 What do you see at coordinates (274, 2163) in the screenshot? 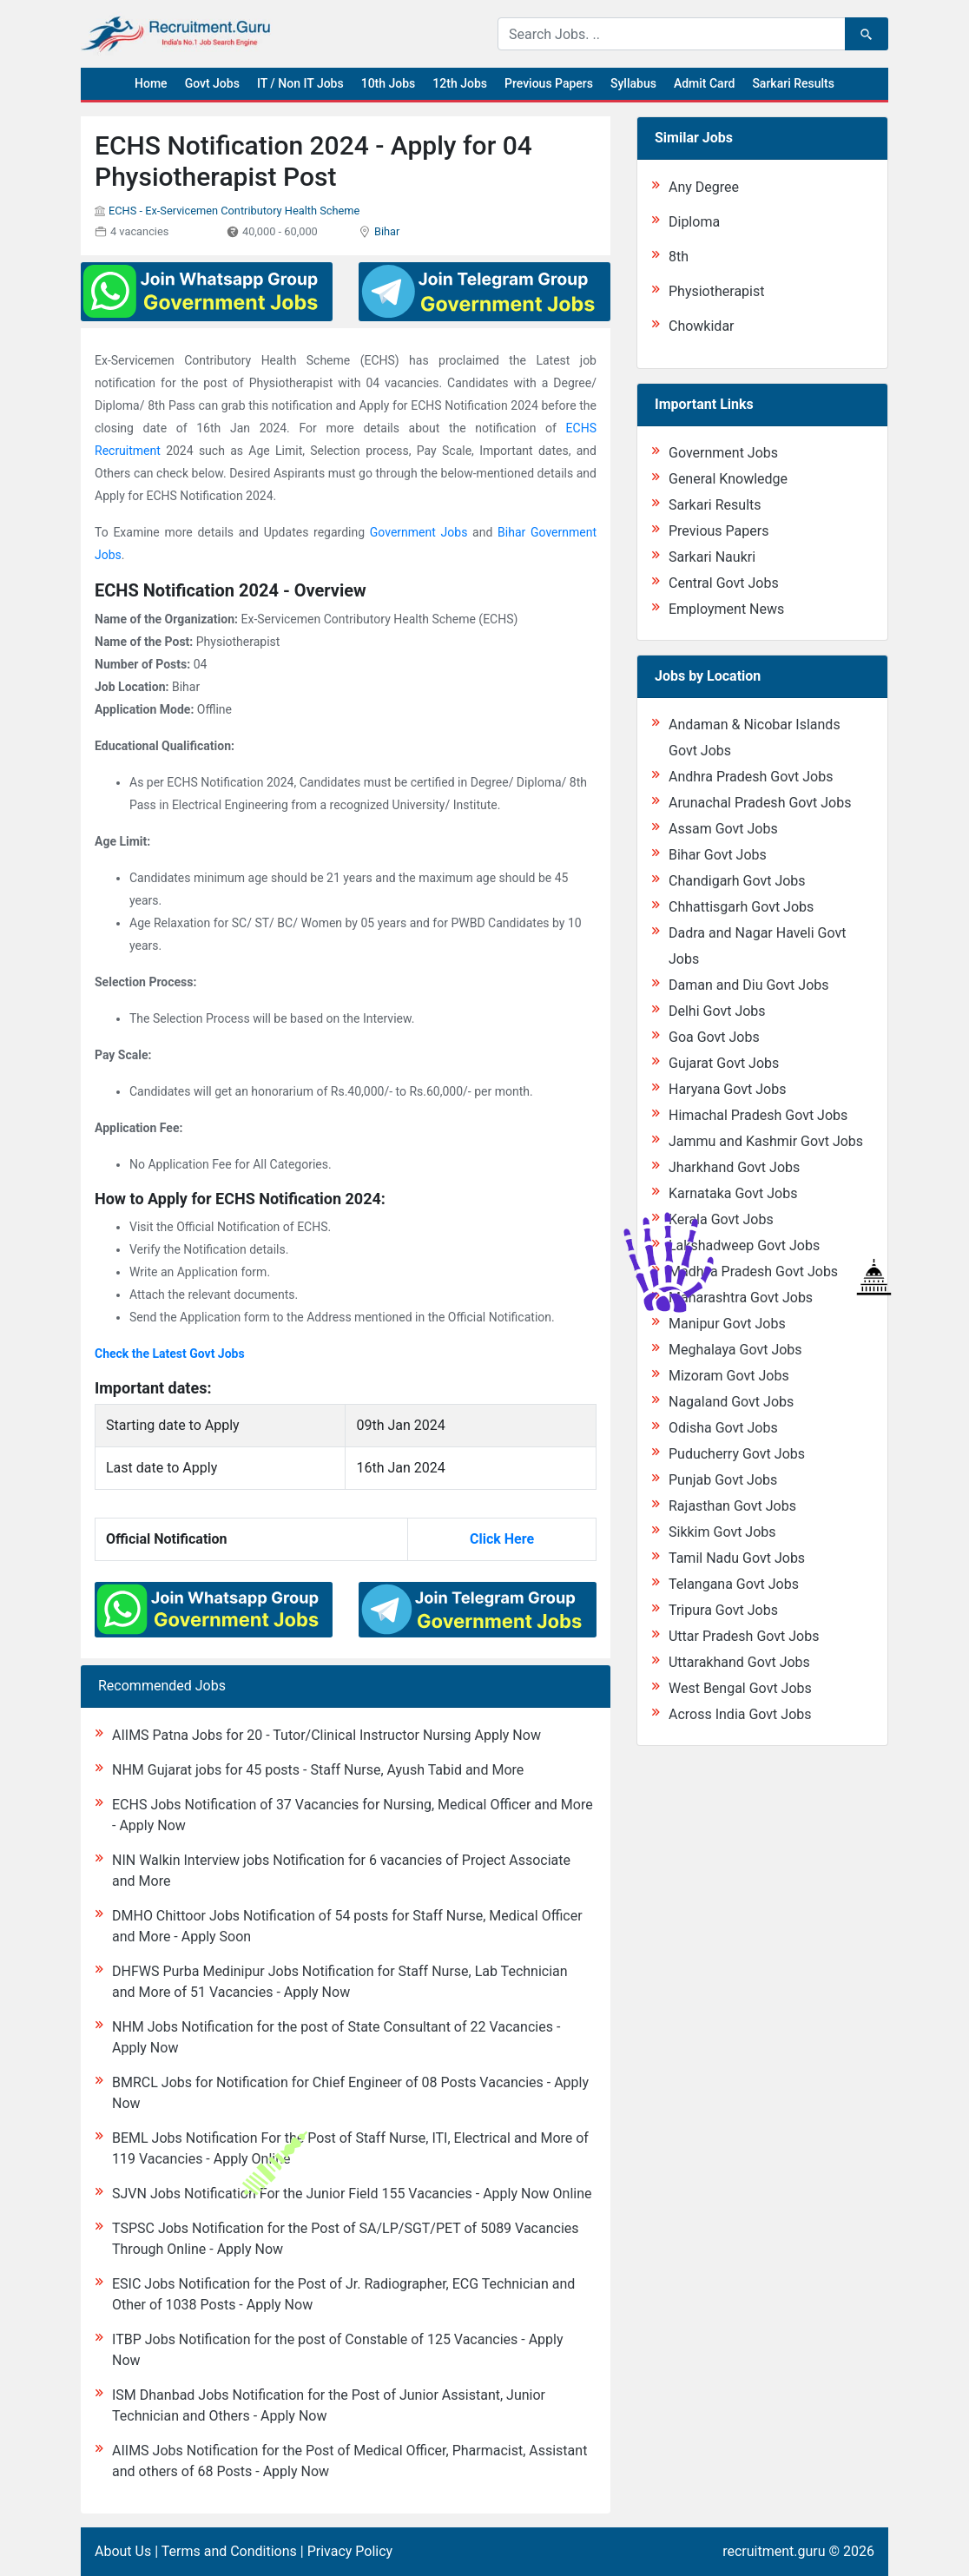
I see `view engine or vehicle diagnostics` at bounding box center [274, 2163].